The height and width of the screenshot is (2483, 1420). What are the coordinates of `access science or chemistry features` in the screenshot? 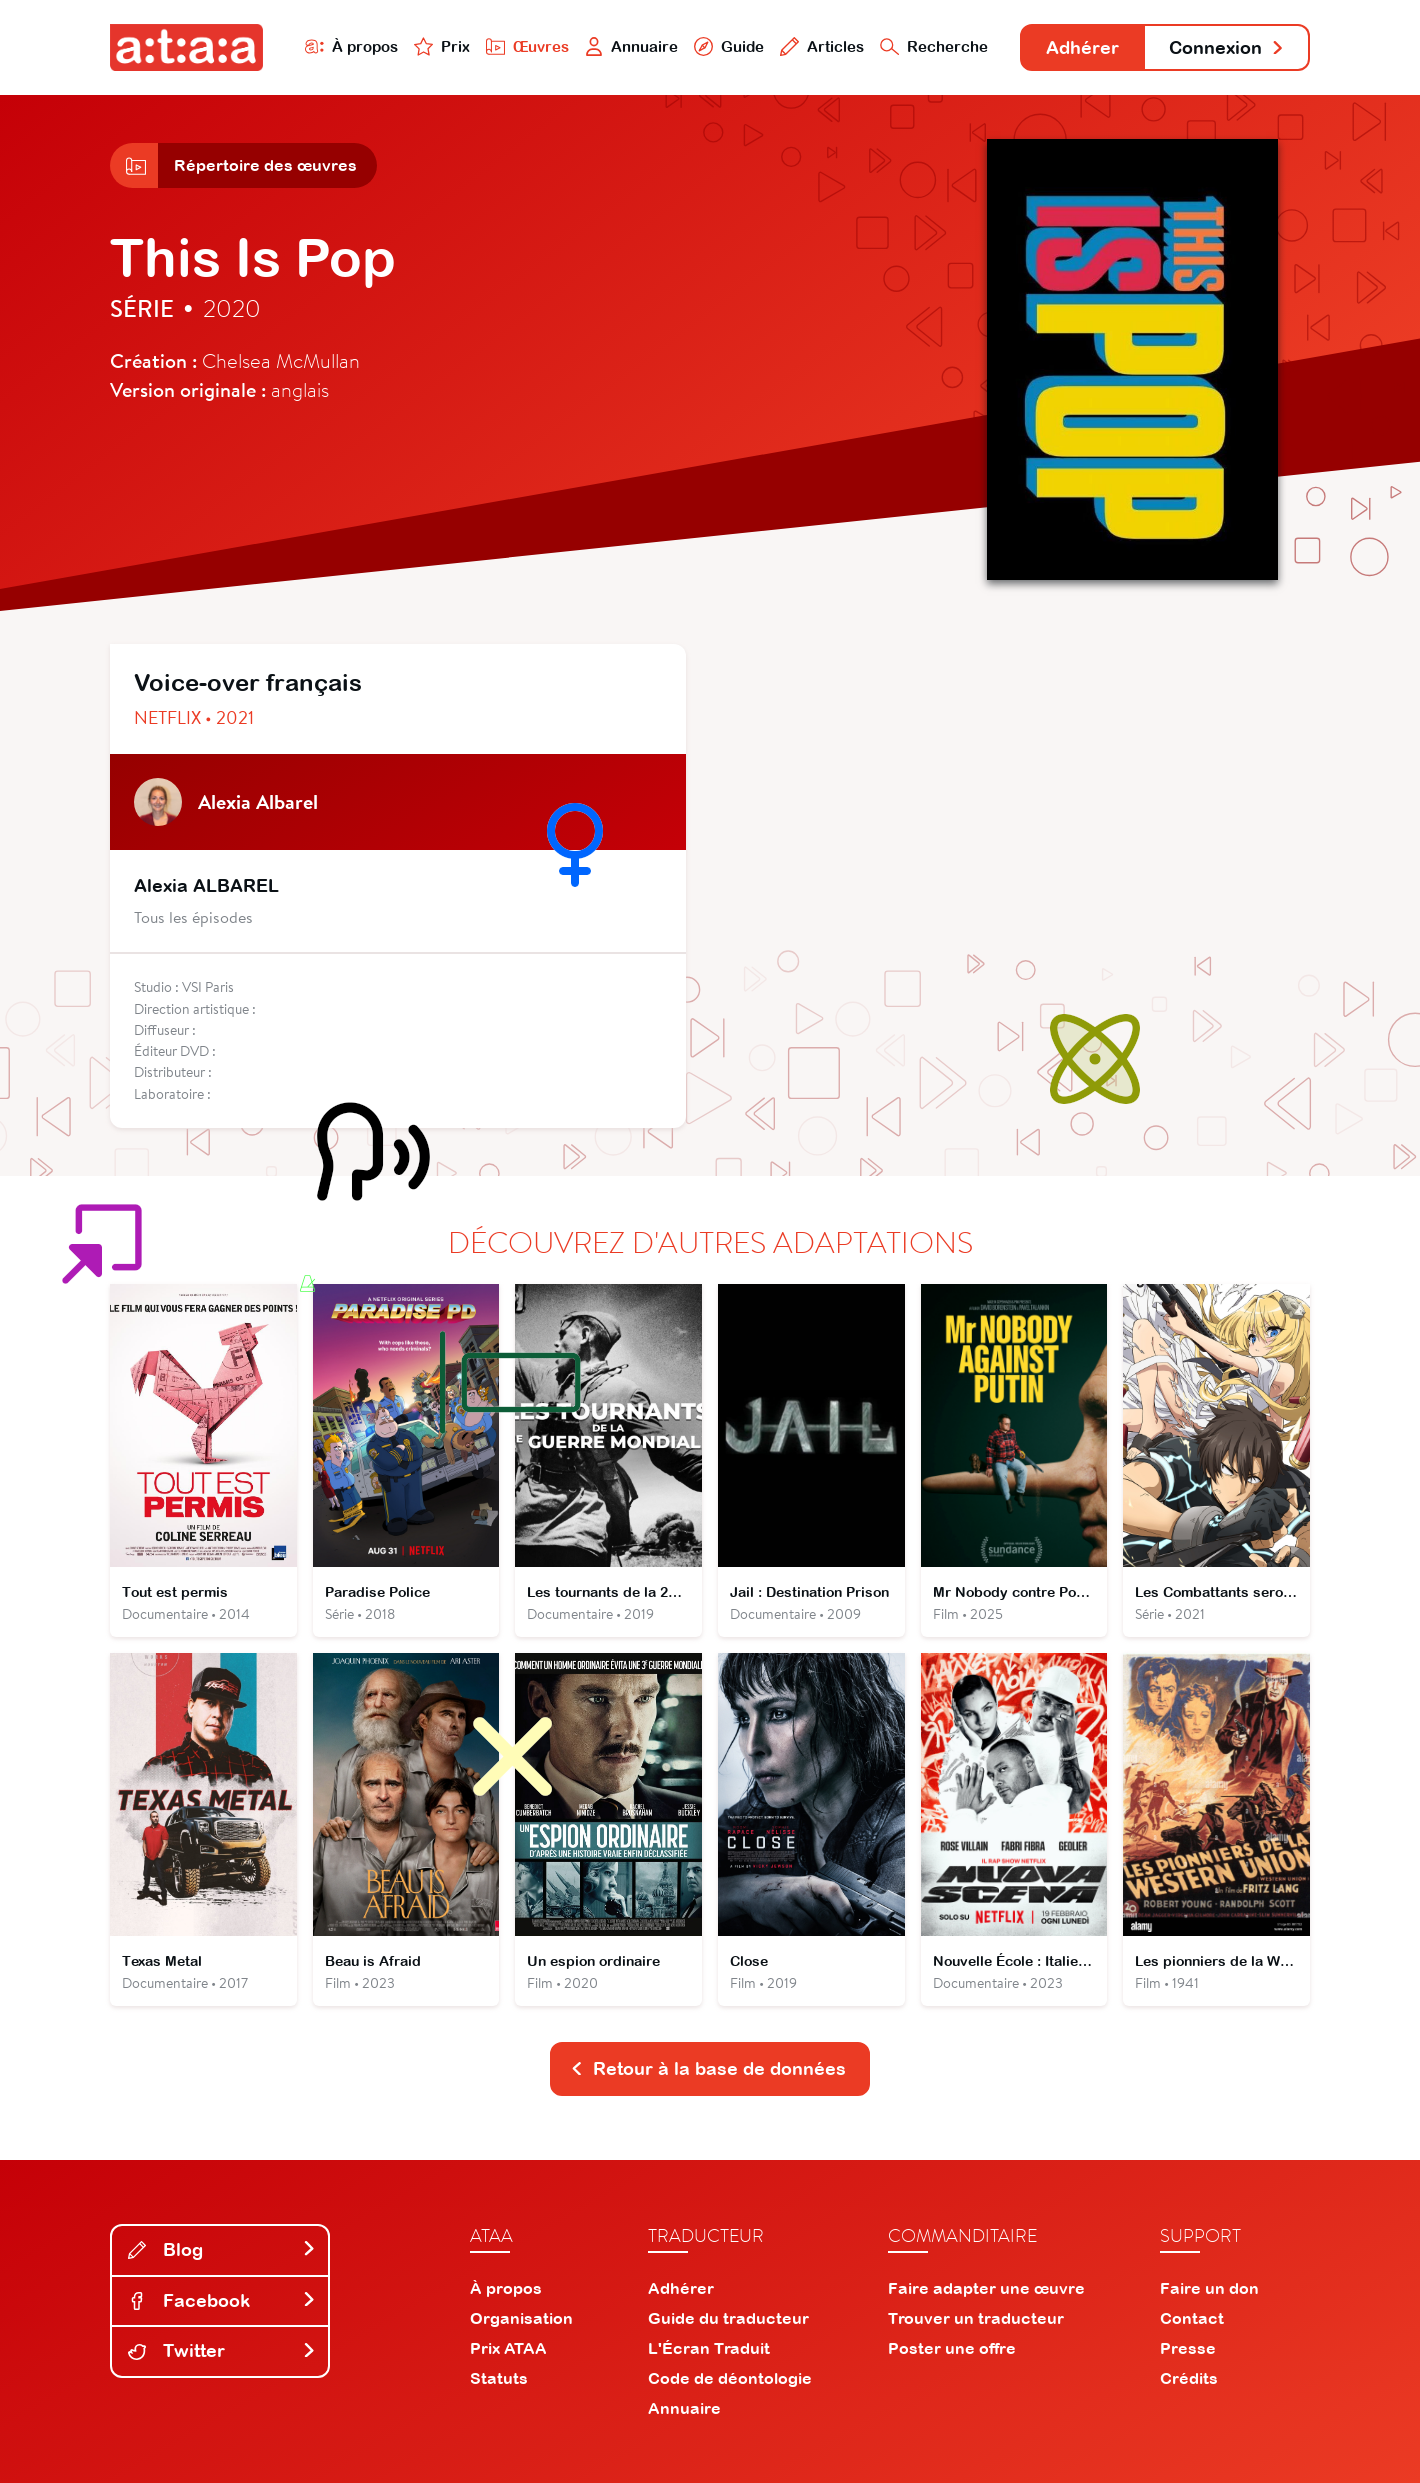 It's located at (1095, 1059).